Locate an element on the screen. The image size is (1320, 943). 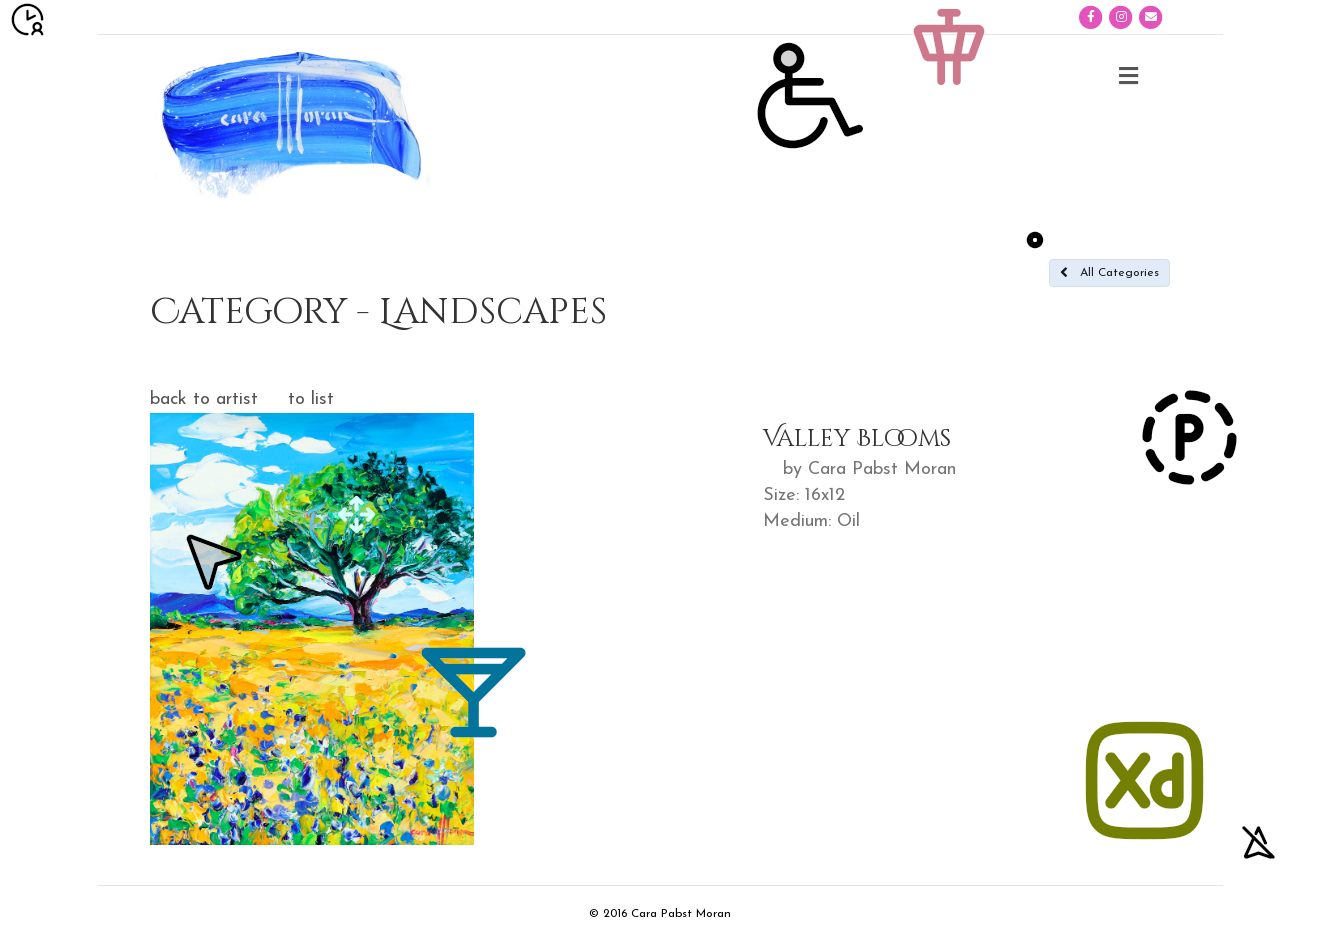
expand to fullscreen mode is located at coordinates (356, 514).